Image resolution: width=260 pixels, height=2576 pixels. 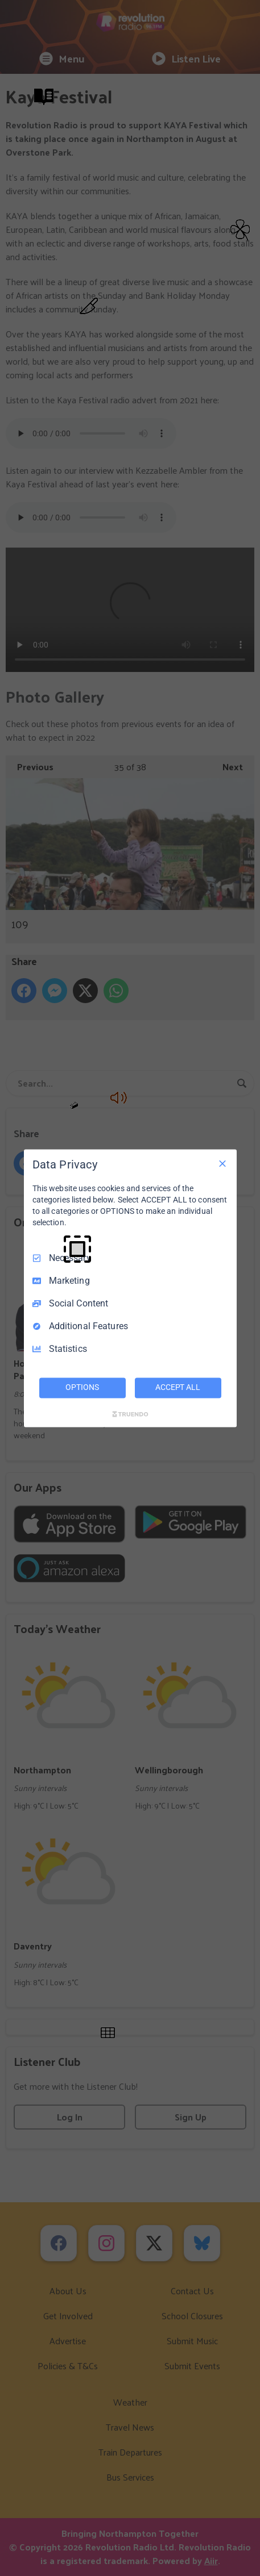 What do you see at coordinates (89, 306) in the screenshot?
I see `kitchen or cooking tools category` at bounding box center [89, 306].